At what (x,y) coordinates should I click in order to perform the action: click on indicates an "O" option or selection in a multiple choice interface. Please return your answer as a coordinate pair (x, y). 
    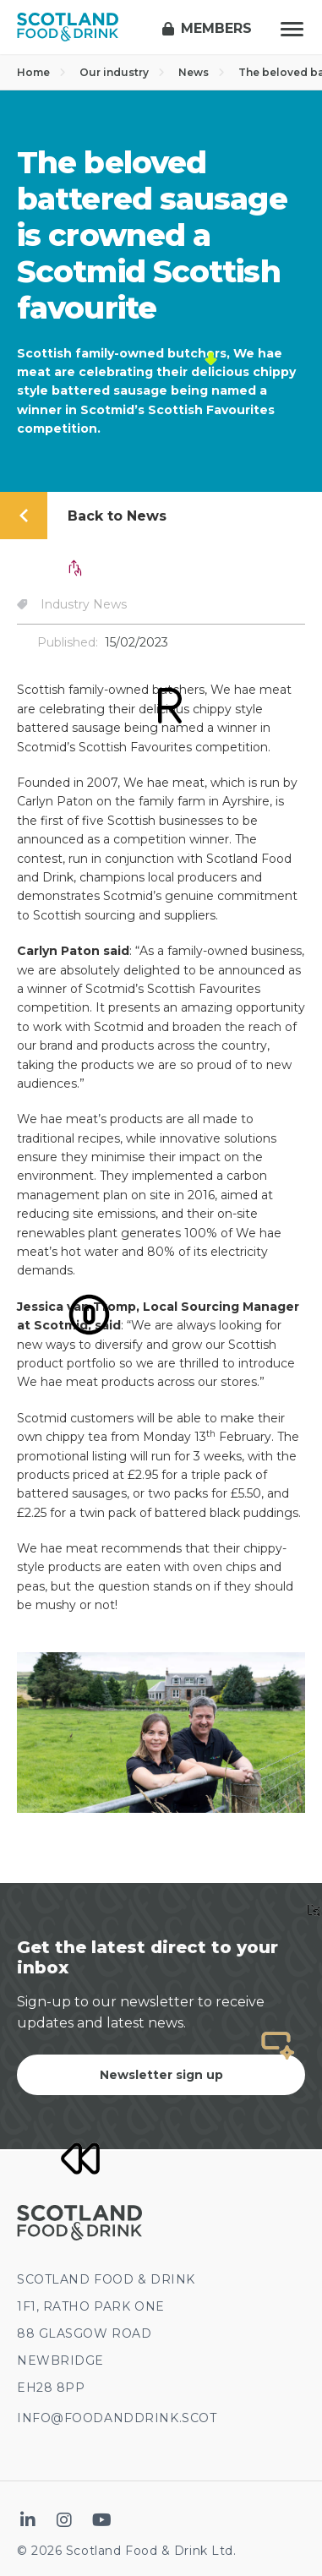
    Looking at the image, I should click on (89, 1314).